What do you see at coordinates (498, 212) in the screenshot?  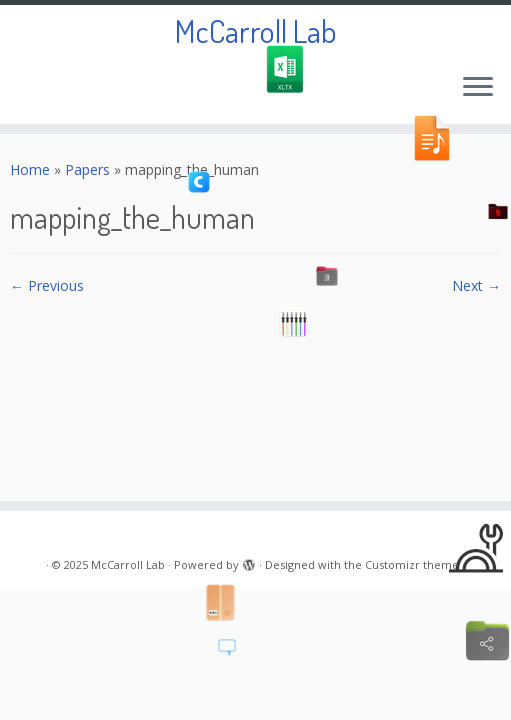 I see `open folder containing netflix downloads or media` at bounding box center [498, 212].